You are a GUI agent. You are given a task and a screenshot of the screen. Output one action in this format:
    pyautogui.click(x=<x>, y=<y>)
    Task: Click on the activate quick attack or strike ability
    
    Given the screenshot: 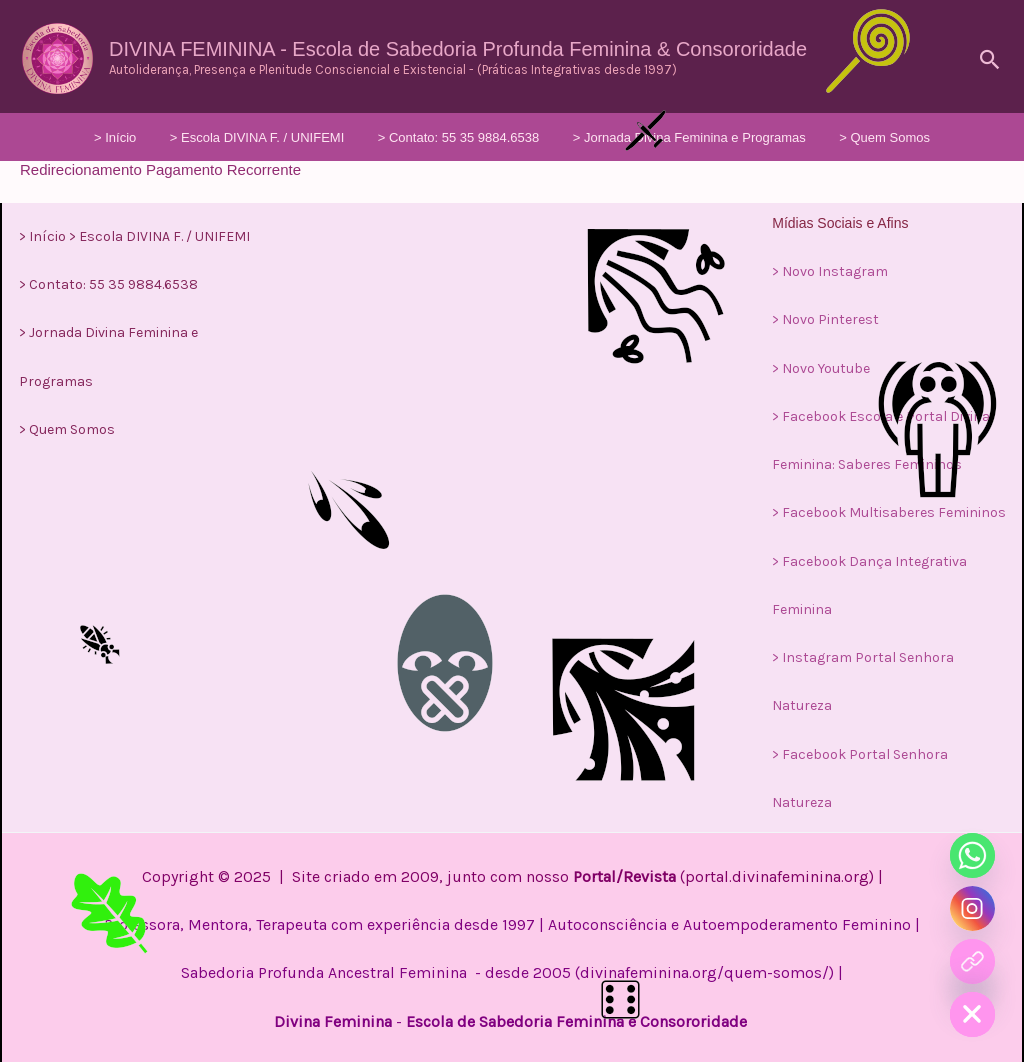 What is the action you would take?
    pyautogui.click(x=348, y=509)
    